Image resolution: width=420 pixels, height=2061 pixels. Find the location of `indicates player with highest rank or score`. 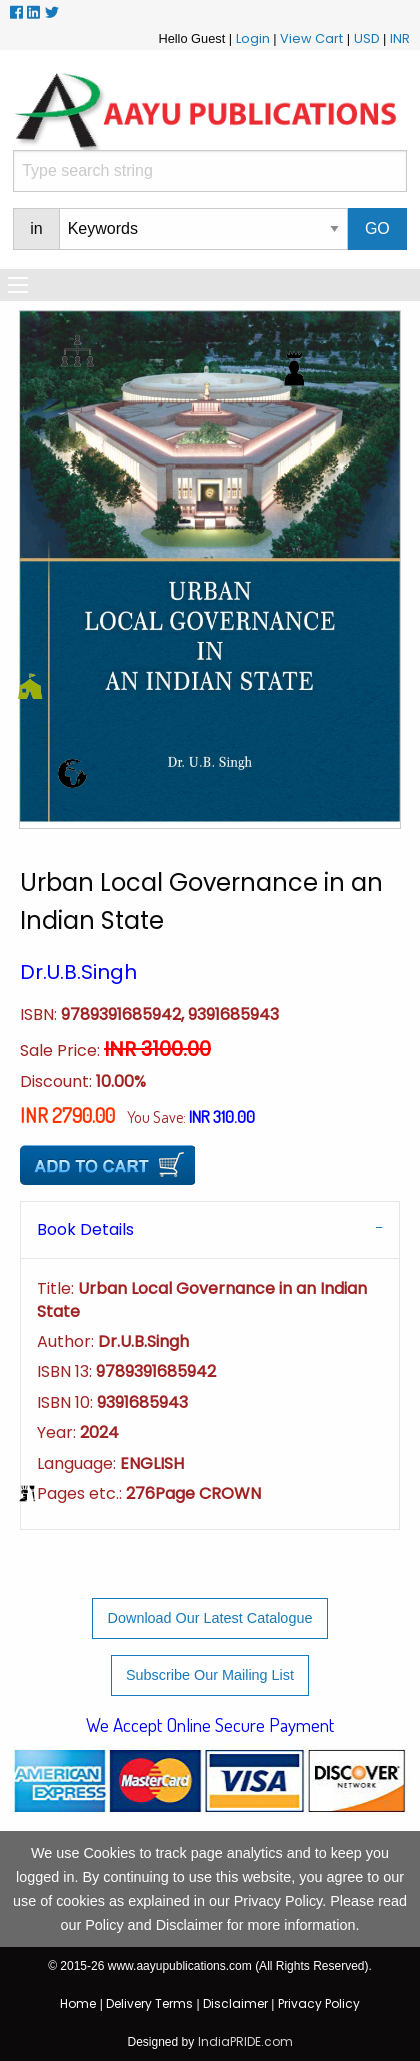

indicates player with highest rank or score is located at coordinates (294, 368).